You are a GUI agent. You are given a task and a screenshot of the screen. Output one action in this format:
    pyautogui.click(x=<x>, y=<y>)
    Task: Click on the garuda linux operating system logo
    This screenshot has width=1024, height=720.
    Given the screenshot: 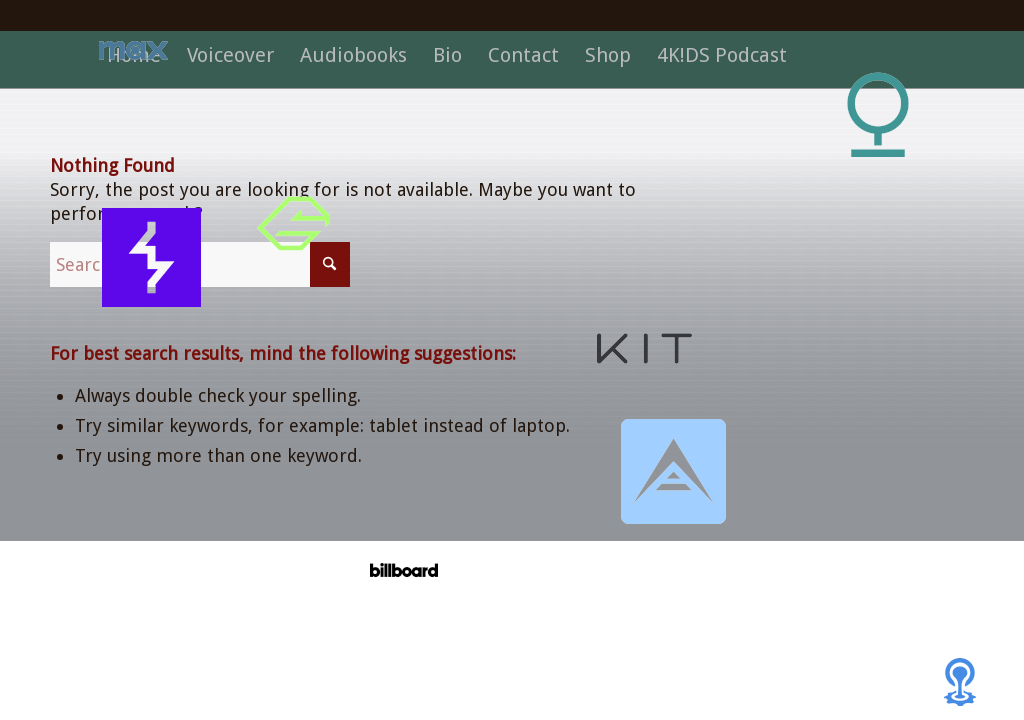 What is the action you would take?
    pyautogui.click(x=293, y=223)
    